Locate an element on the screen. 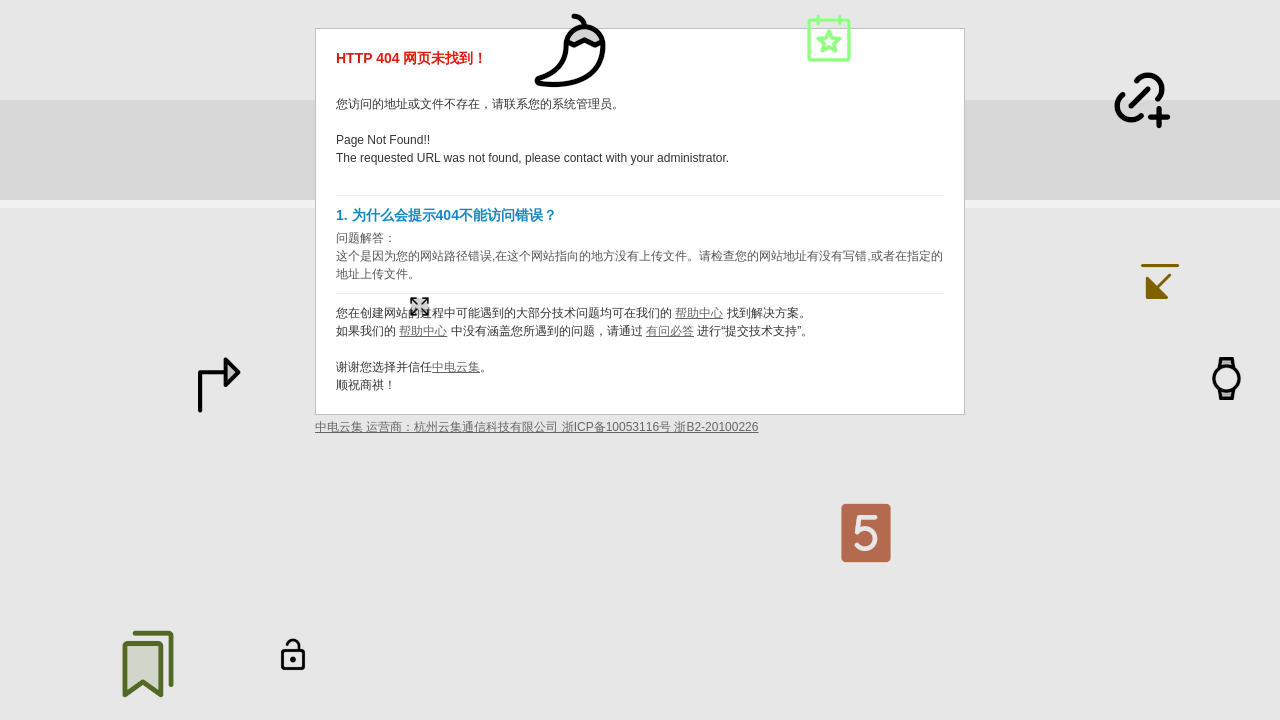 The image size is (1280, 720). redirect or forward content is located at coordinates (215, 385).